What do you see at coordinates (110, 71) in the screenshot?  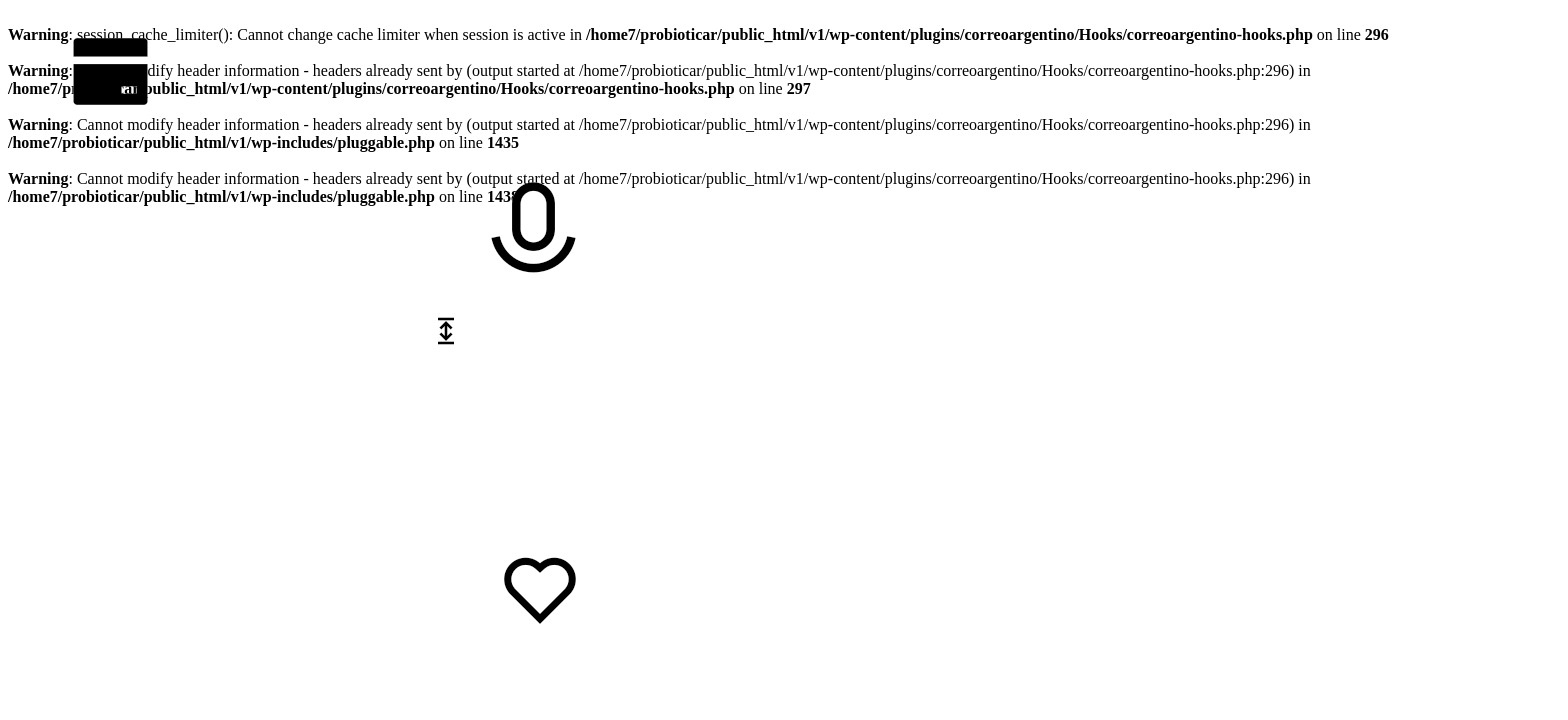 I see `access payment methods` at bounding box center [110, 71].